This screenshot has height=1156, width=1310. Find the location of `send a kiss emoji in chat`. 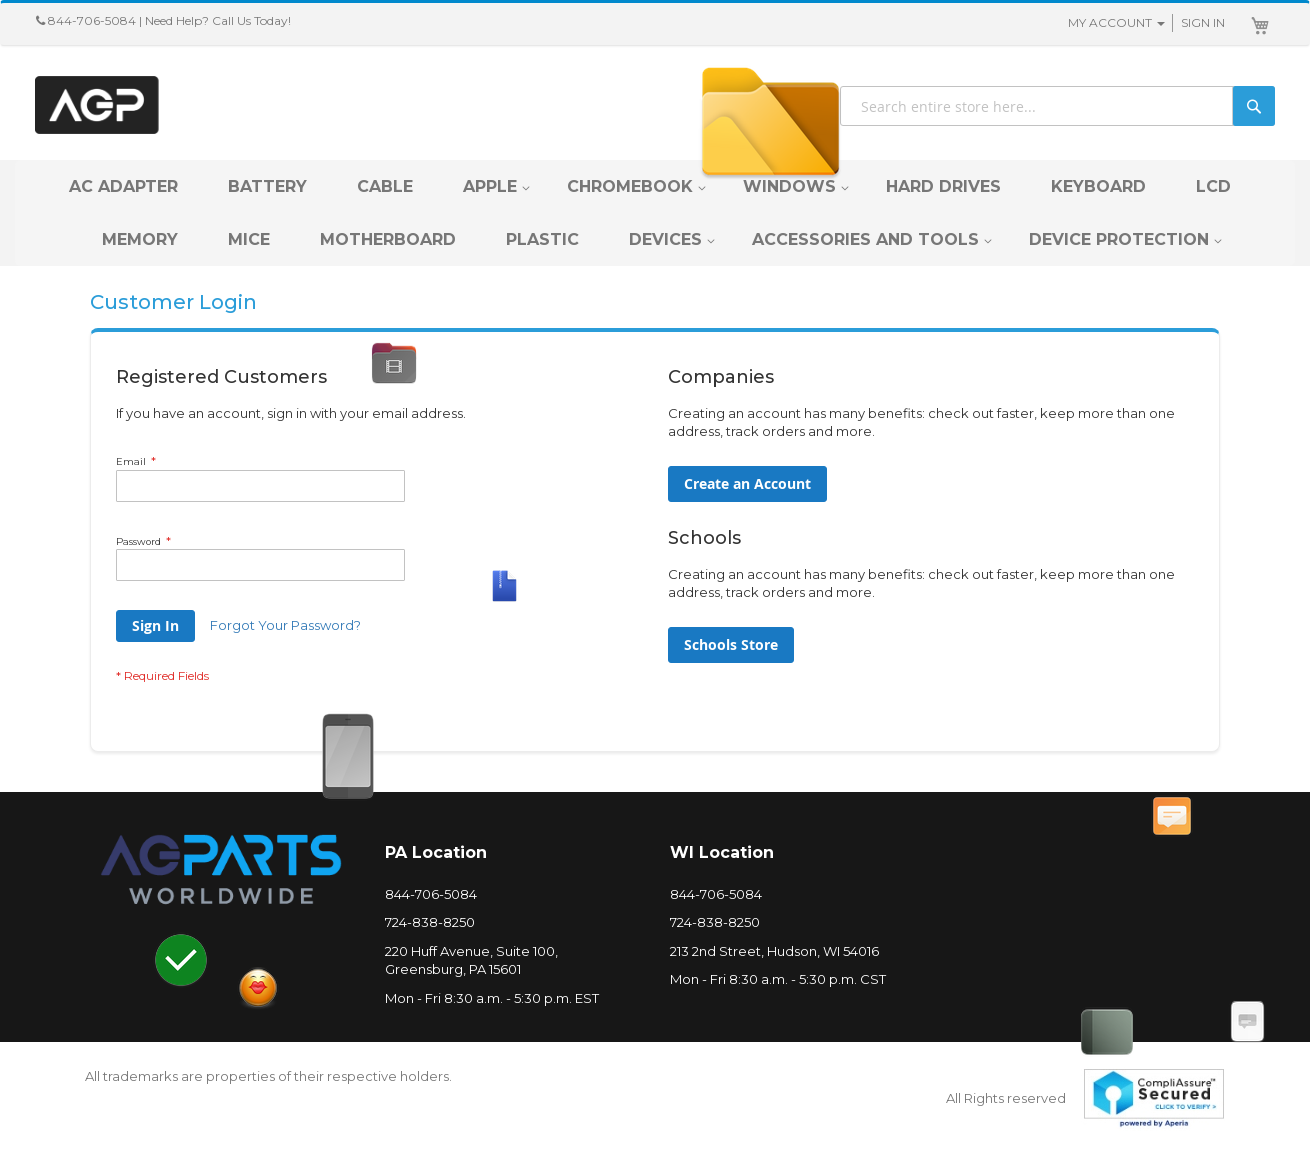

send a kiss emoji in chat is located at coordinates (258, 988).